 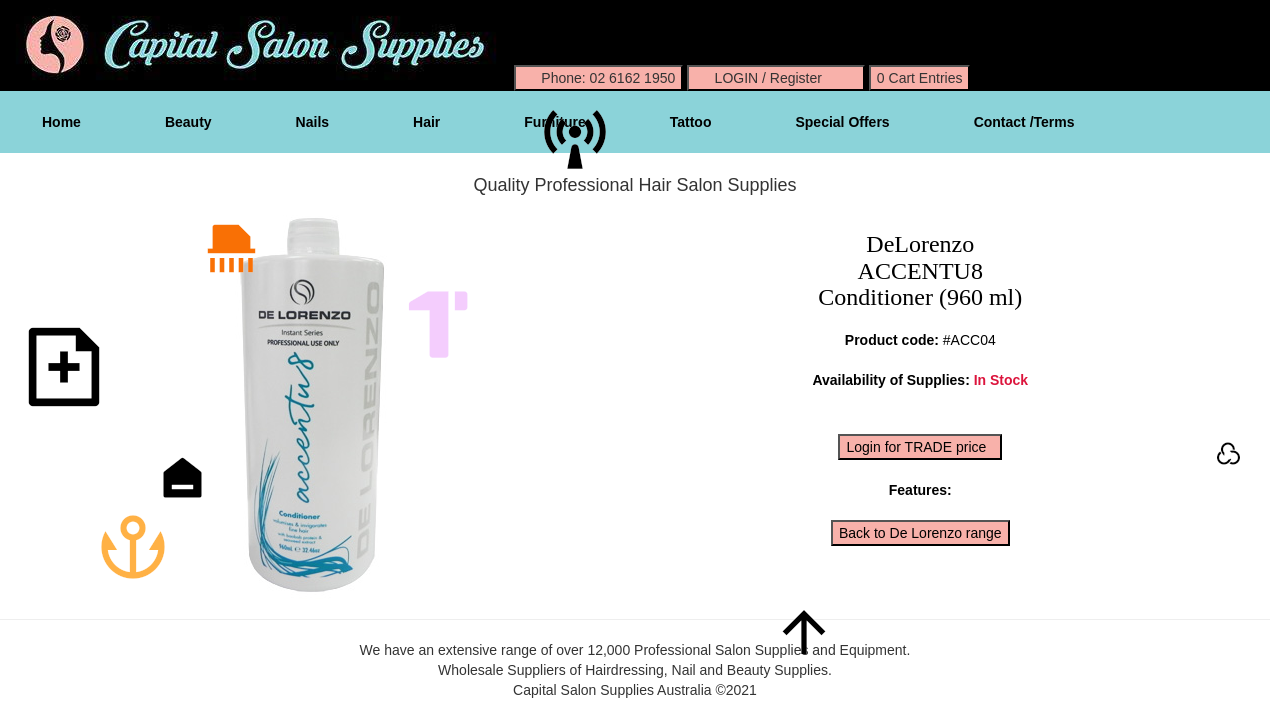 I want to click on create a new file, so click(x=64, y=367).